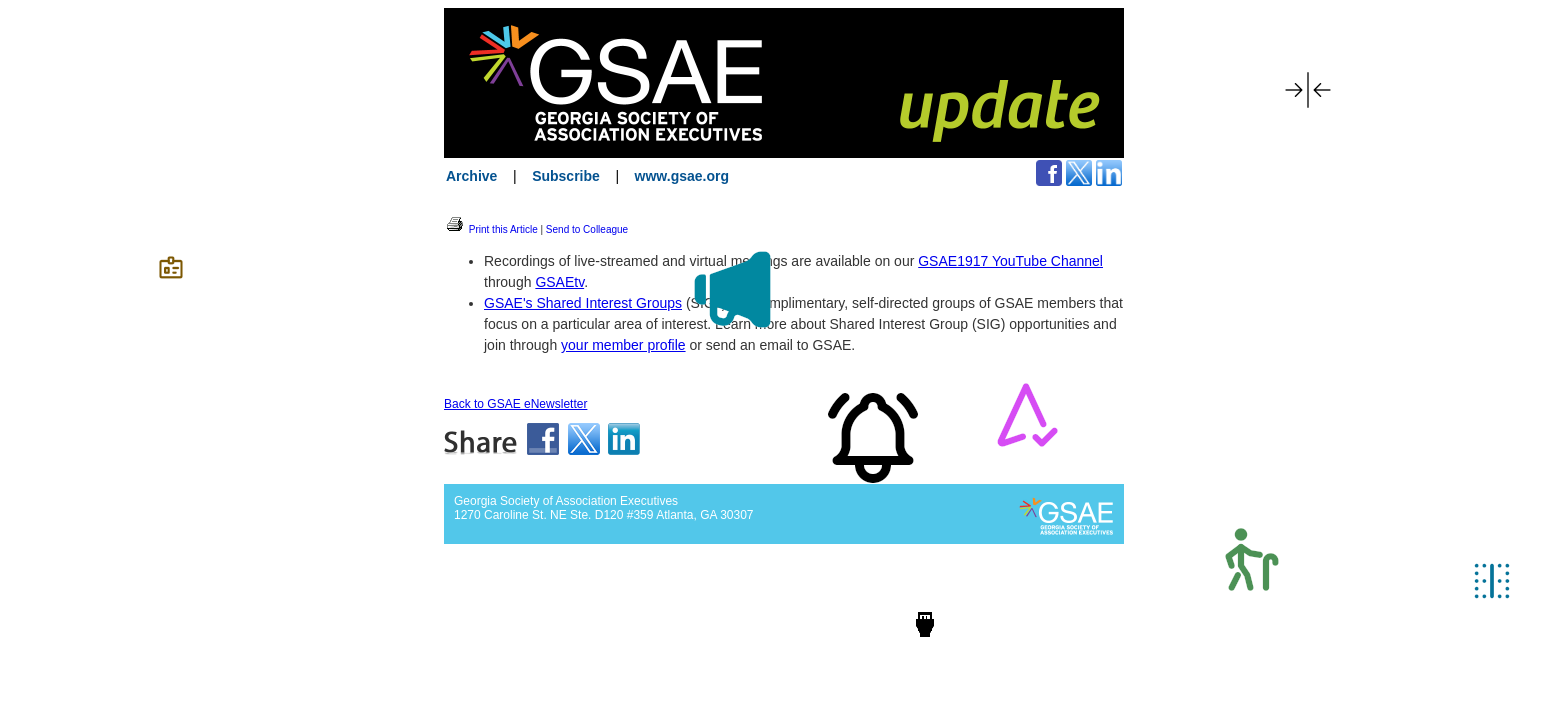  Describe the element at coordinates (1253, 559) in the screenshot. I see `indicates senior or elderly user category` at that location.